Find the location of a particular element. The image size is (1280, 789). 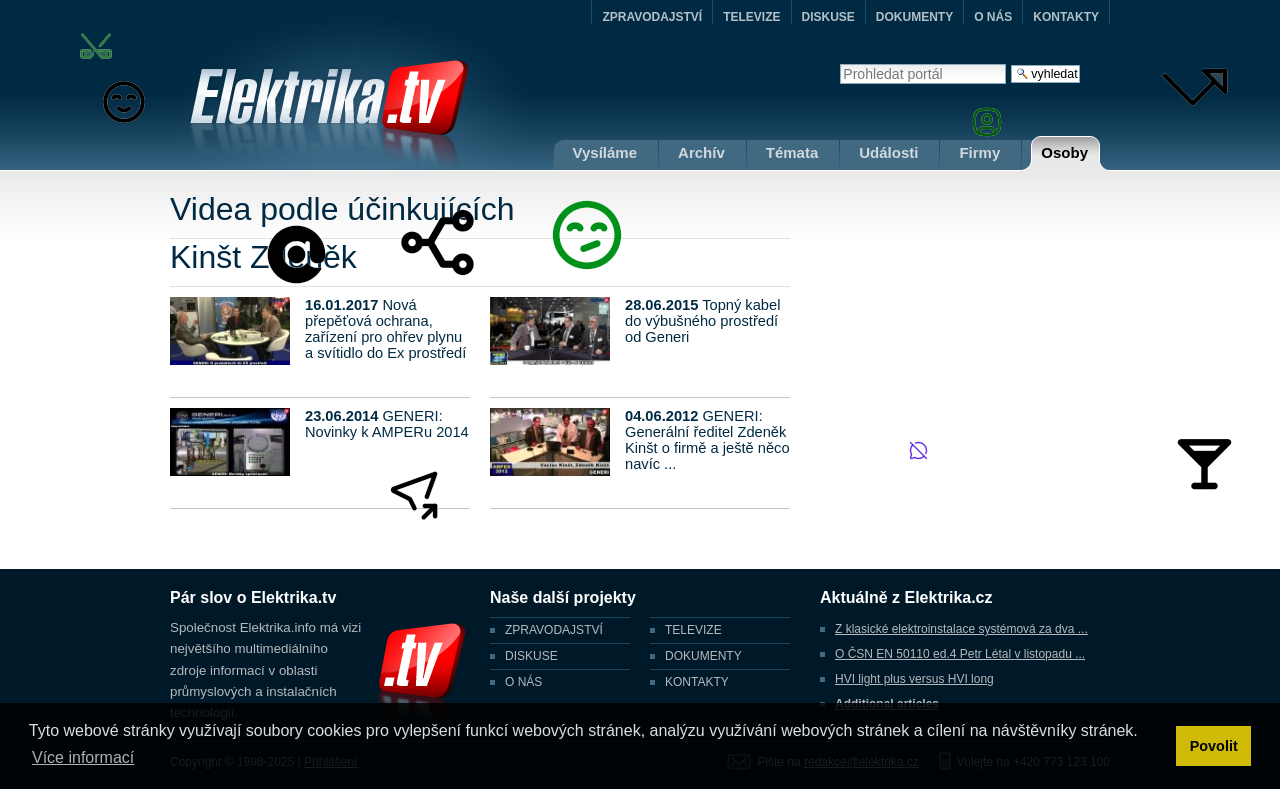

rate your experience positively is located at coordinates (124, 102).